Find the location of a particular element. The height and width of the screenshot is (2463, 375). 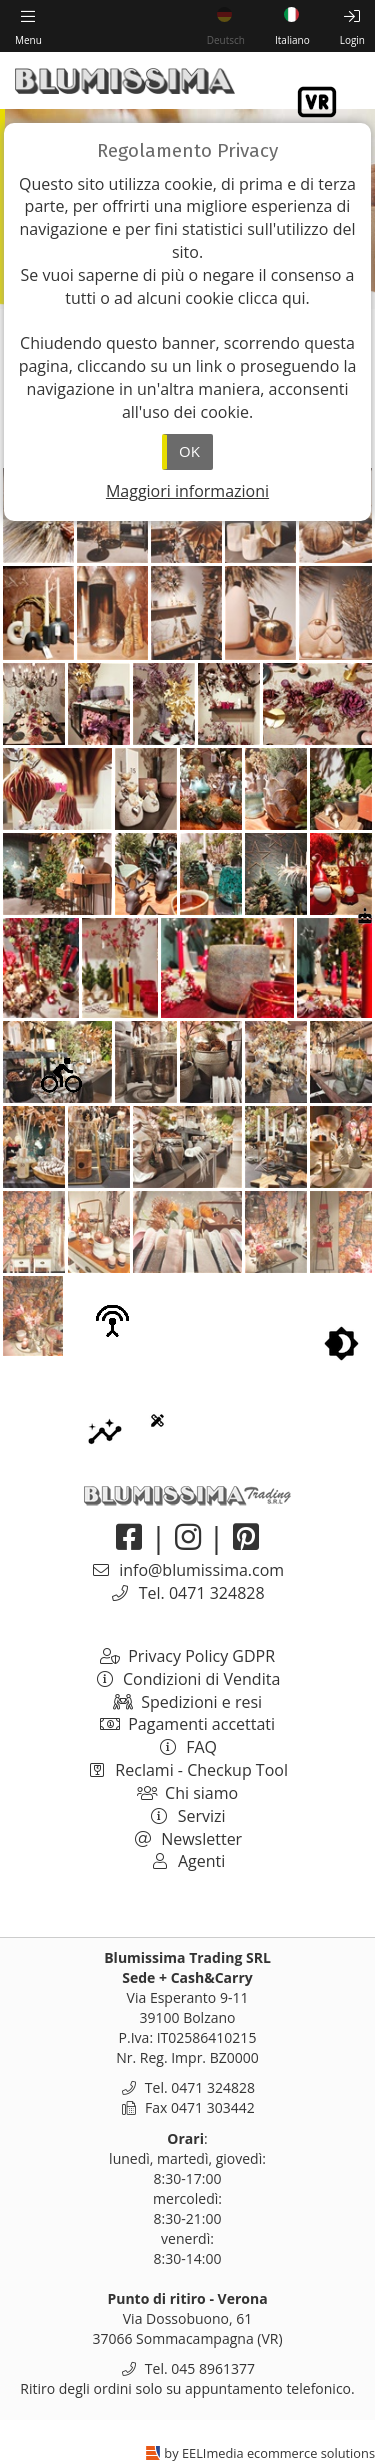

access virtual reality mode or features is located at coordinates (317, 102).